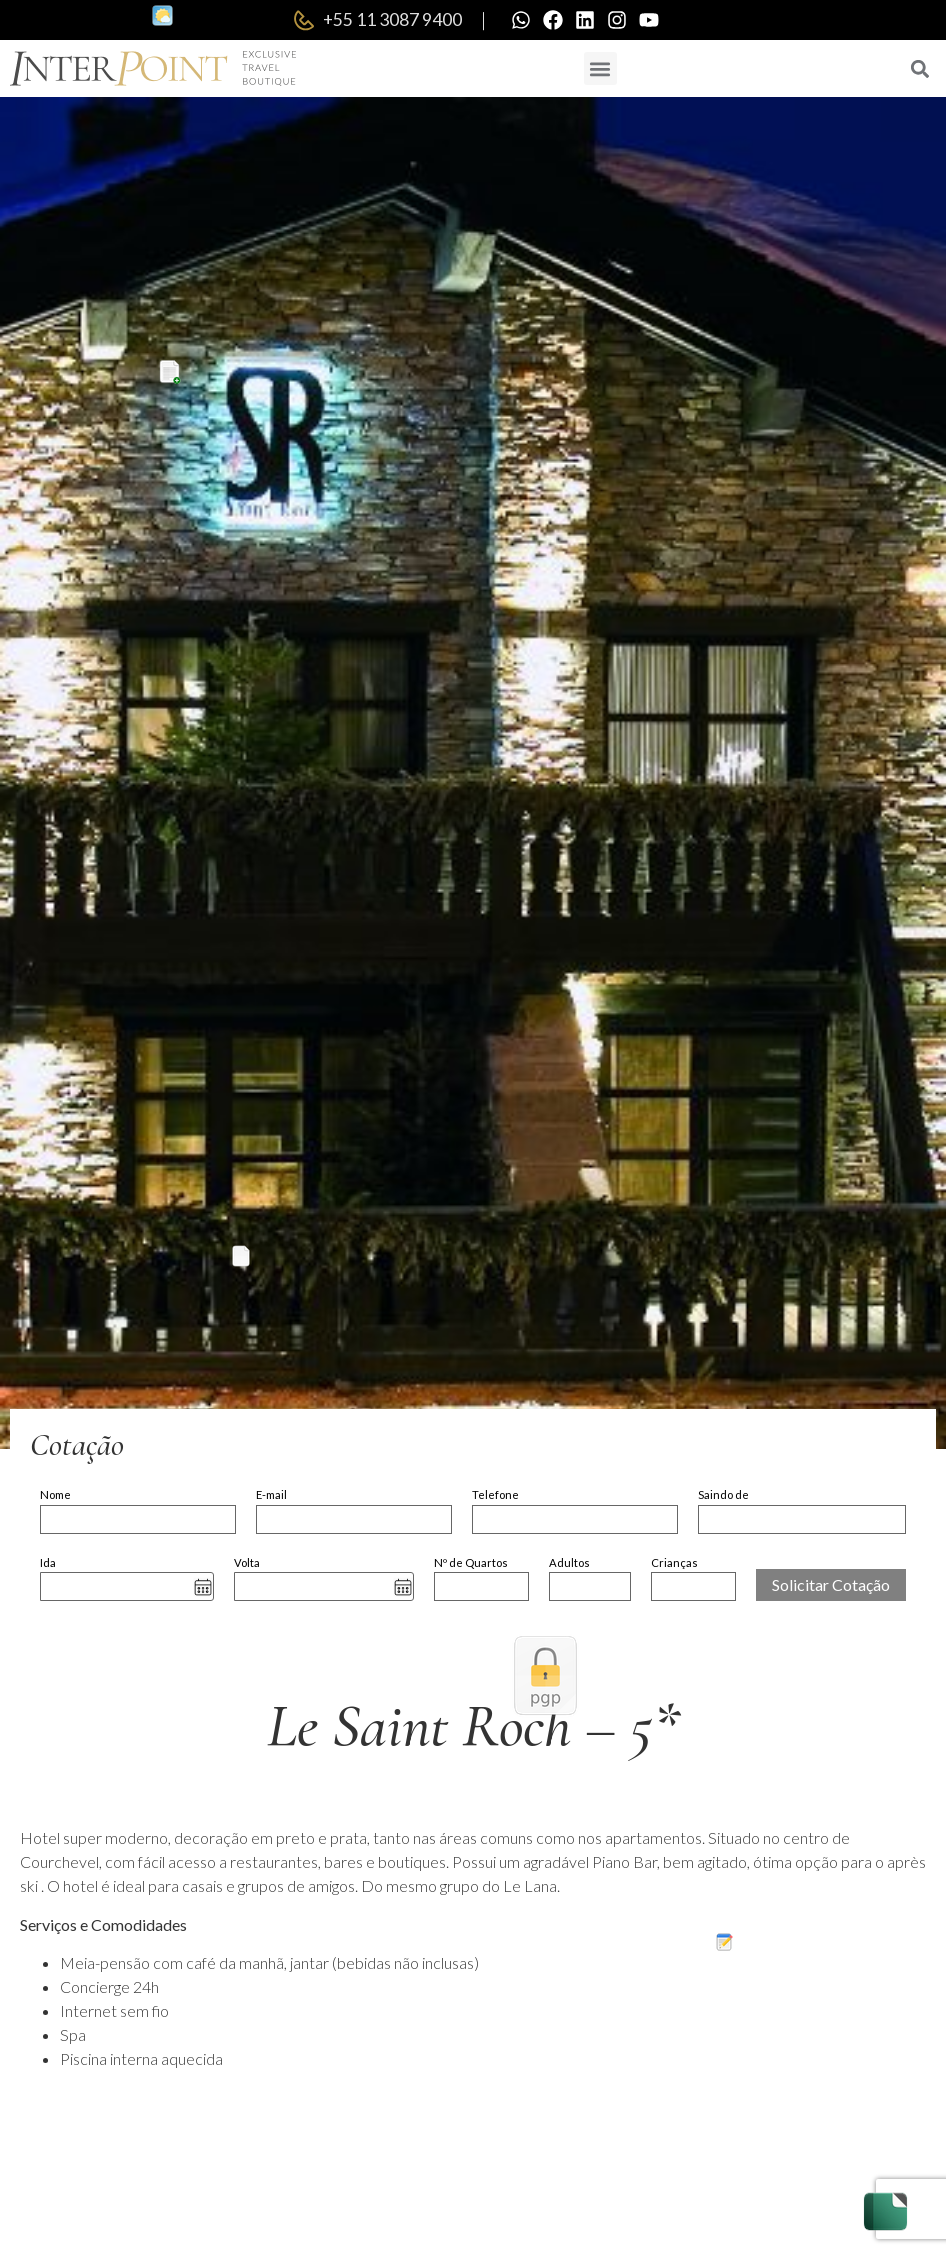  I want to click on indicates an empty or zero-byte file, so click(241, 1256).